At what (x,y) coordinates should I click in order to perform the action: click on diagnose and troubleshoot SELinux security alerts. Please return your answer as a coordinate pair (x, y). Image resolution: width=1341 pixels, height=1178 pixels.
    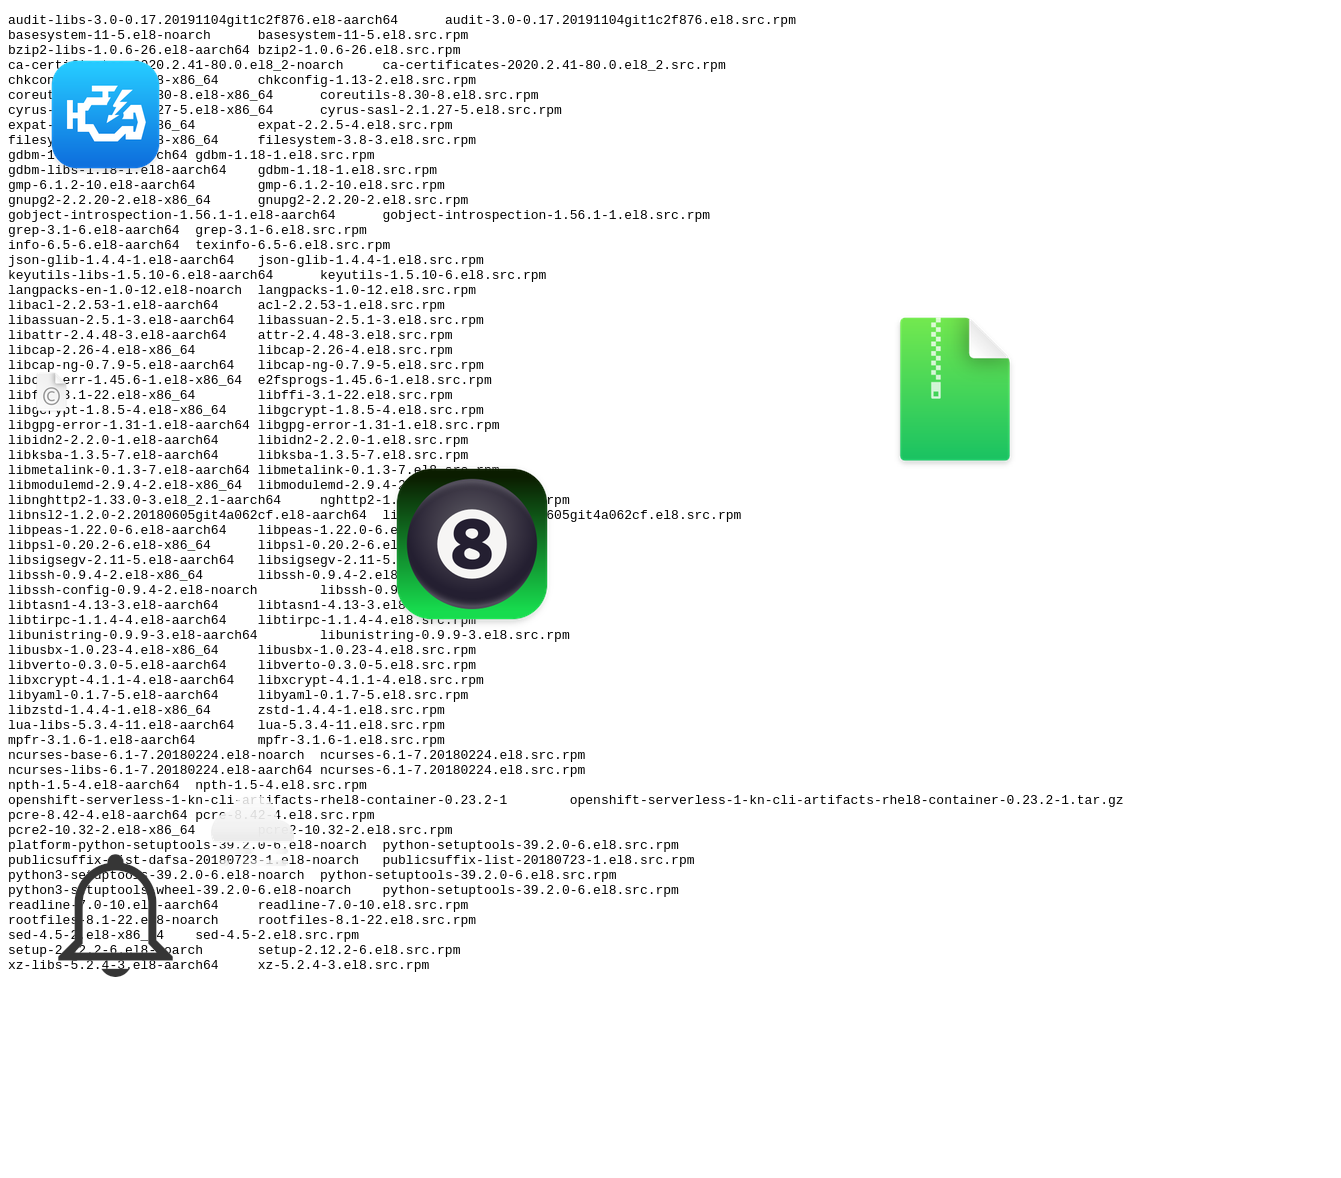
    Looking at the image, I should click on (105, 114).